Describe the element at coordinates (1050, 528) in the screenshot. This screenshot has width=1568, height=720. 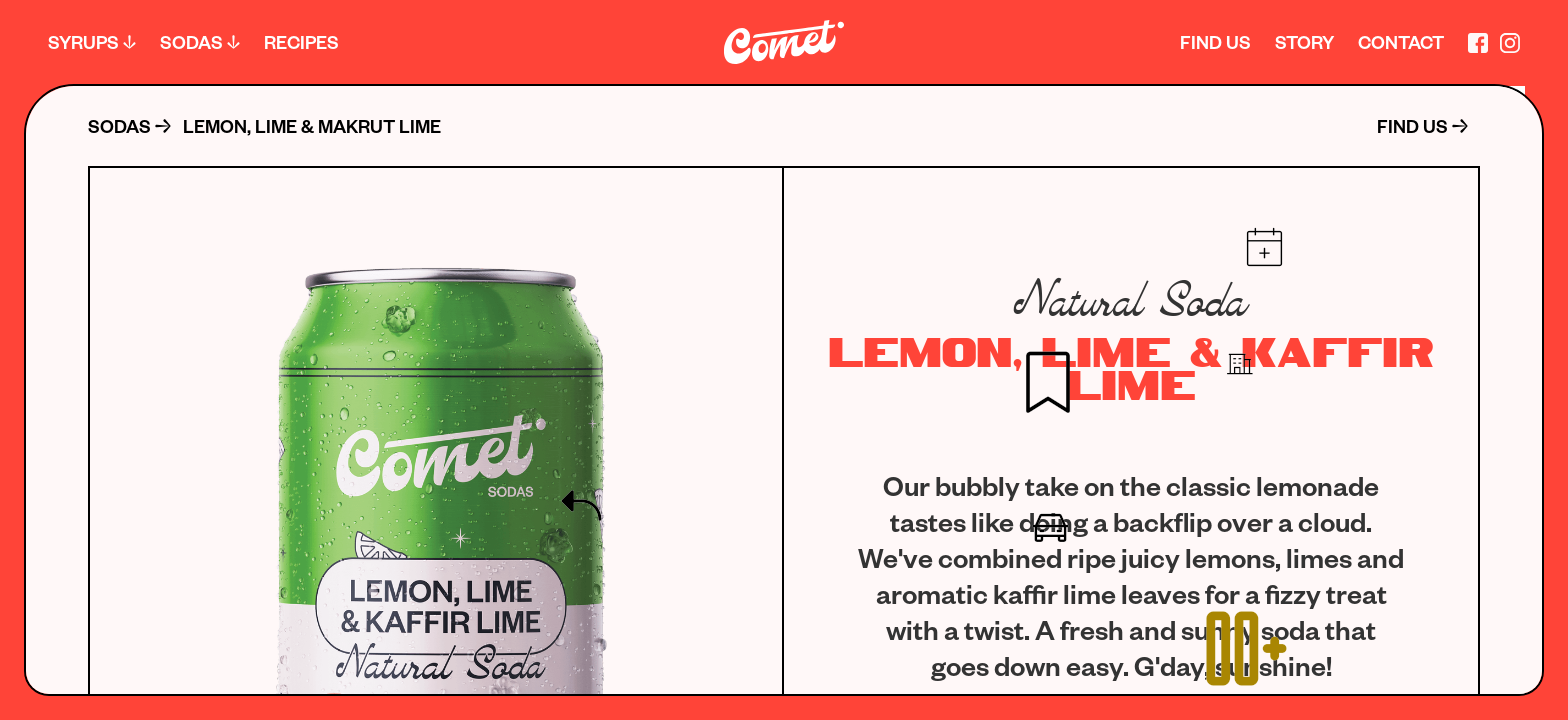
I see `access vehicle or car-related features` at that location.